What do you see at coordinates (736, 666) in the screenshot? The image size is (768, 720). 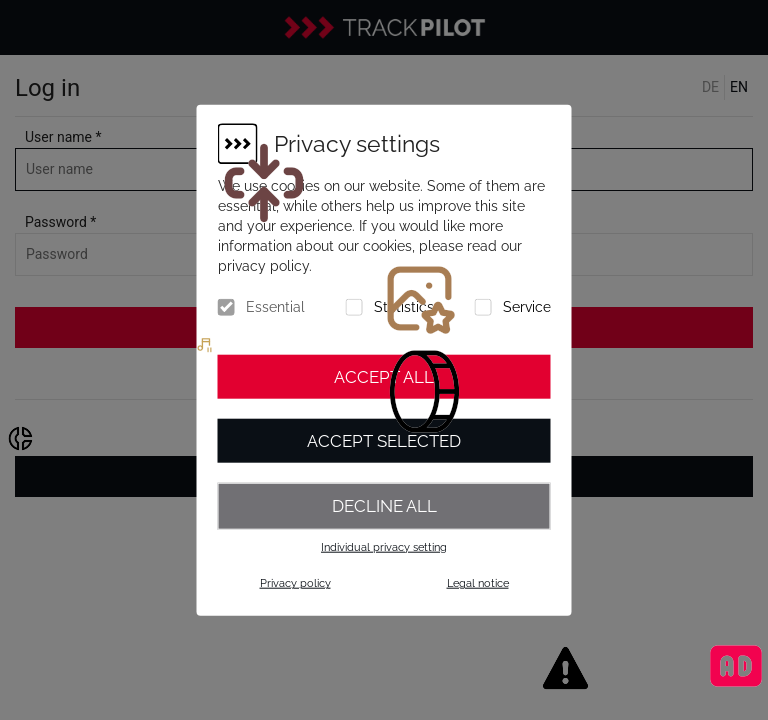 I see `indicates sponsored or advertisement content` at bounding box center [736, 666].